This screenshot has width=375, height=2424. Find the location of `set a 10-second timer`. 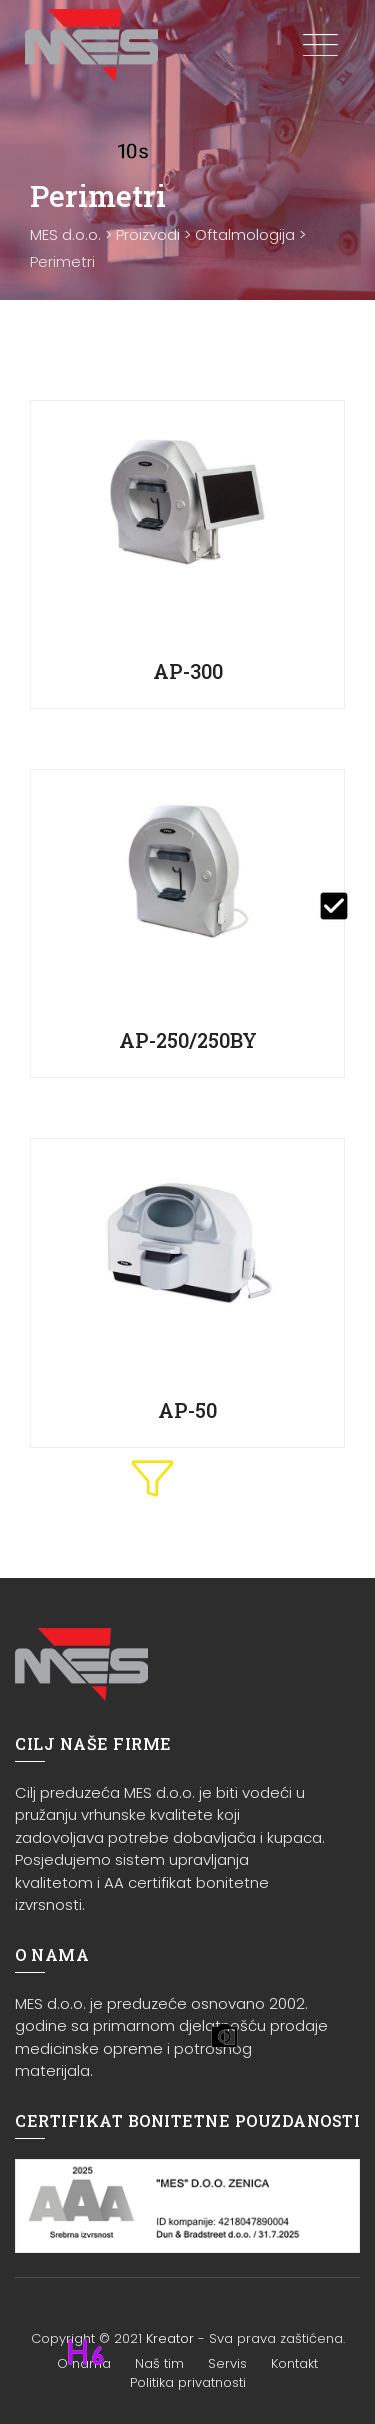

set a 10-second timer is located at coordinates (133, 151).